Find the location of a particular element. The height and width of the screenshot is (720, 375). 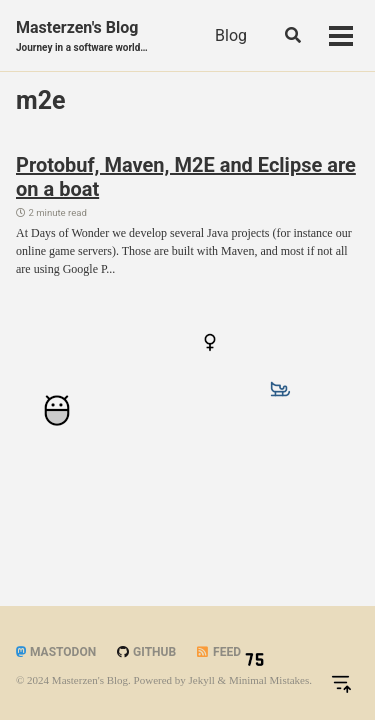

displays the number 75 as a badge or counter is located at coordinates (254, 659).